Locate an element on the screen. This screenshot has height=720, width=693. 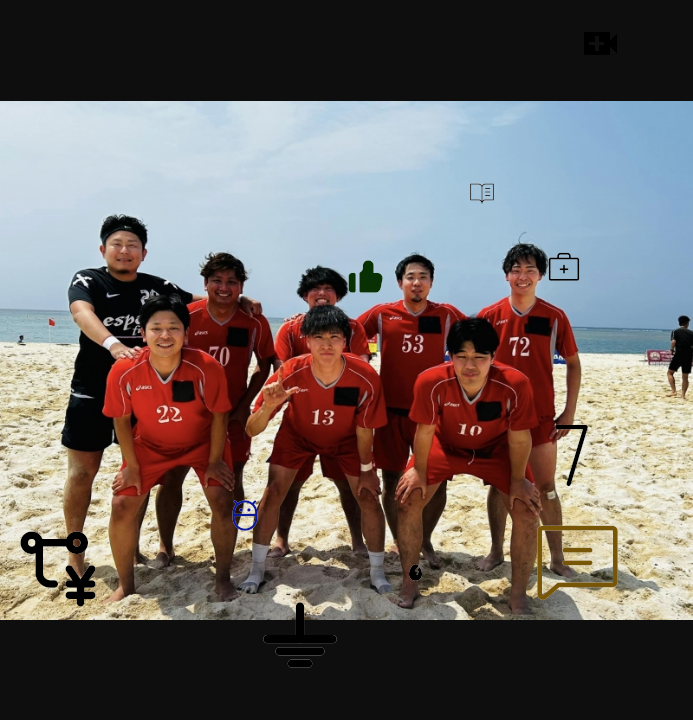
open reading mode or e-reader is located at coordinates (482, 192).